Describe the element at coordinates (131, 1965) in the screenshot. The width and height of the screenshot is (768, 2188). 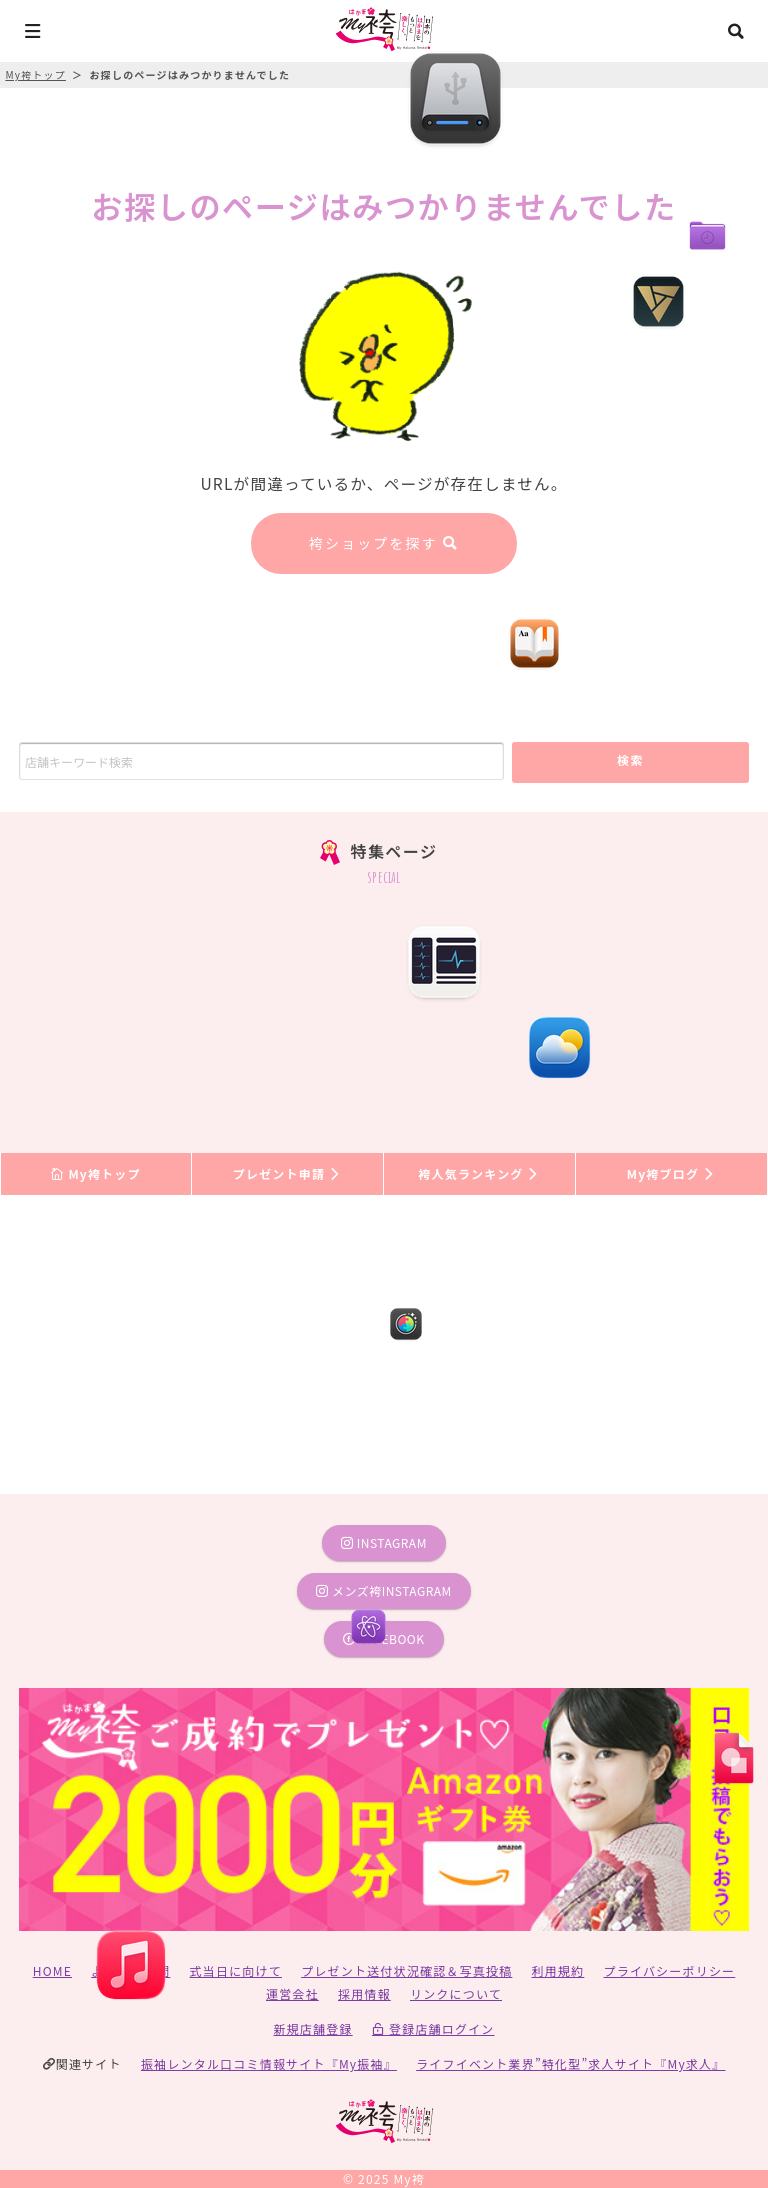
I see `open the gnome music app` at that location.